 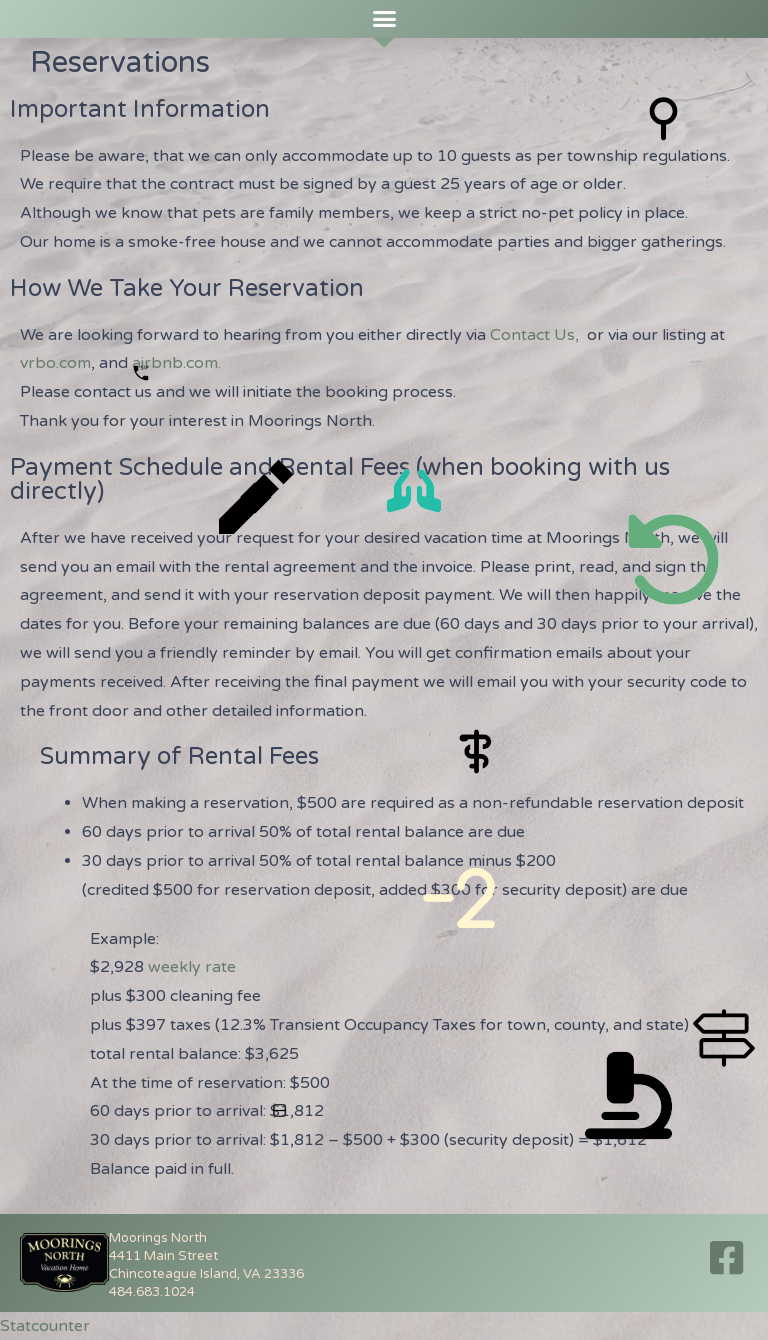 I want to click on make a SIP (internet) phone call, so click(x=141, y=373).